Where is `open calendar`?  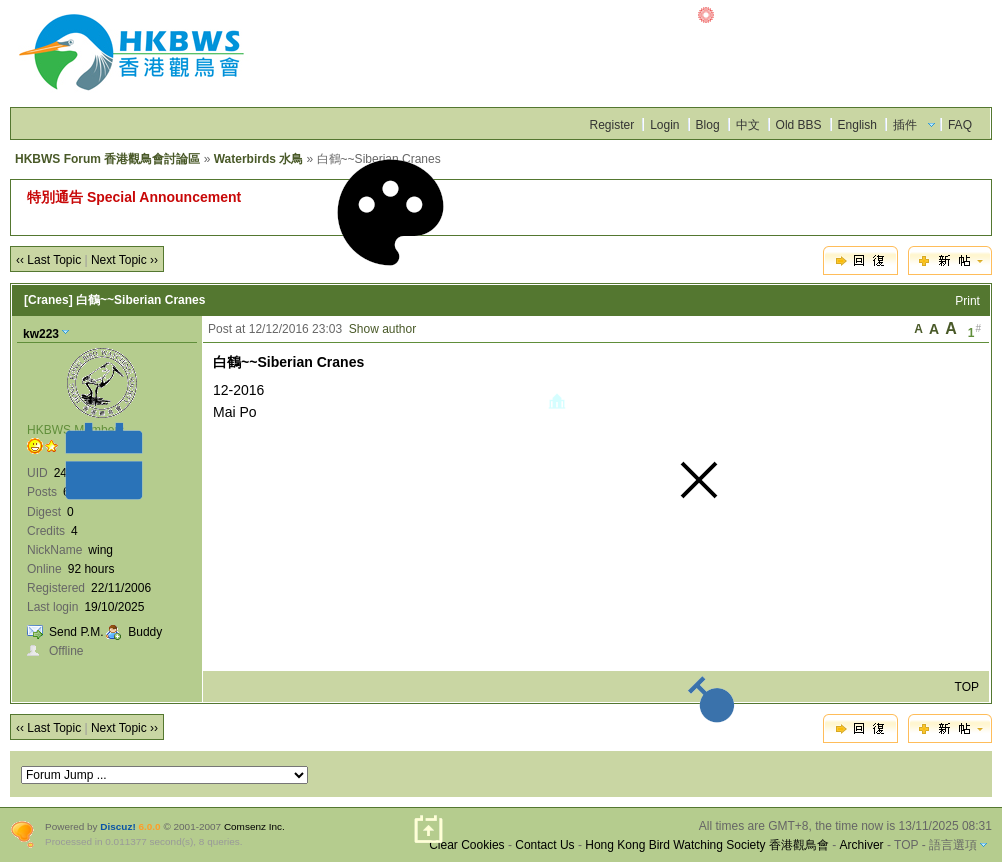 open calendar is located at coordinates (104, 465).